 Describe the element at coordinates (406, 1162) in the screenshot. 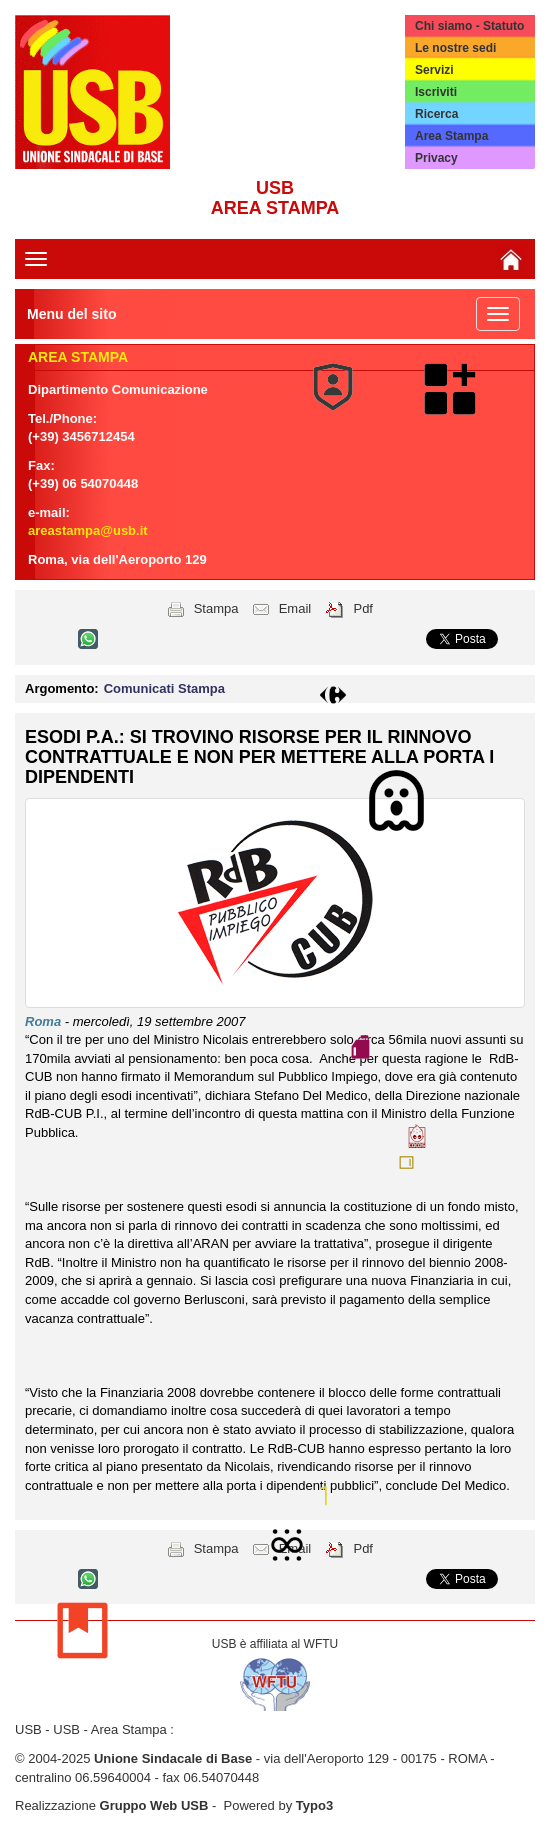

I see `switch to right sidebar layout` at that location.